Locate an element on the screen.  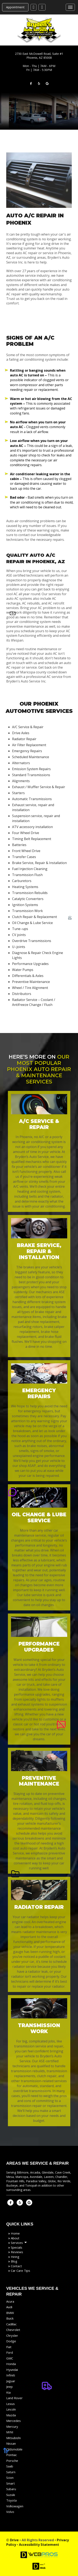
mute or disable chat notifications is located at coordinates (61, 1724).